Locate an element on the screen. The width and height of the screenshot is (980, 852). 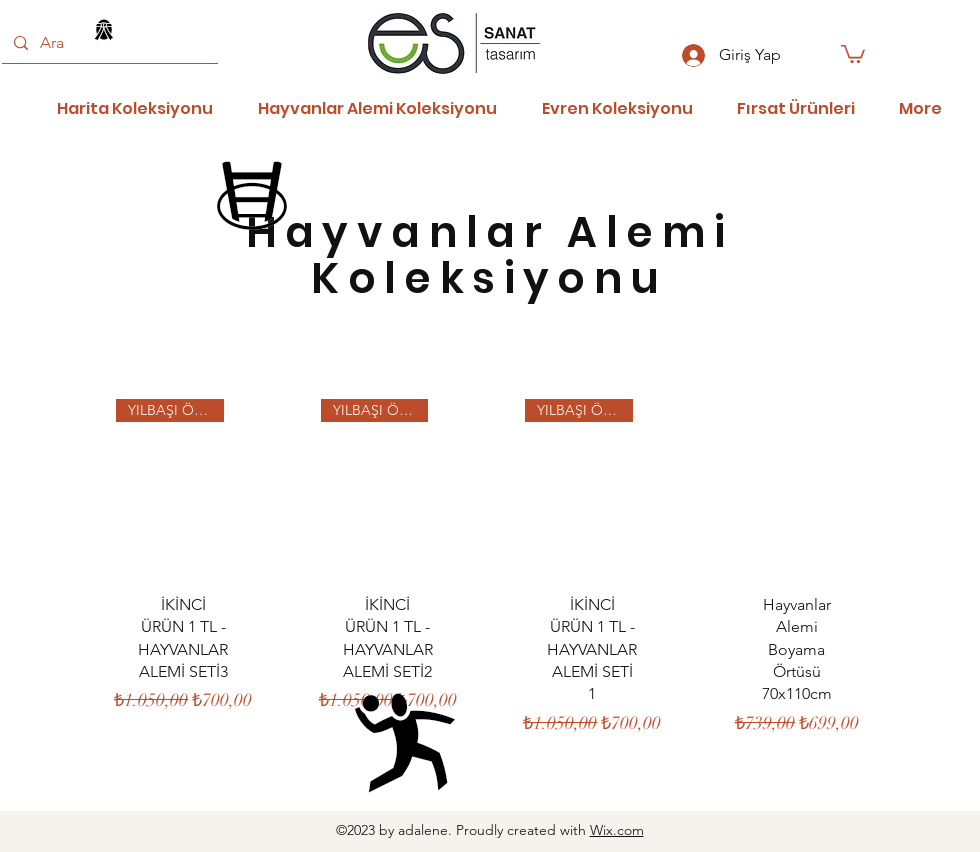
equip a headband accessory for your character is located at coordinates (104, 30).